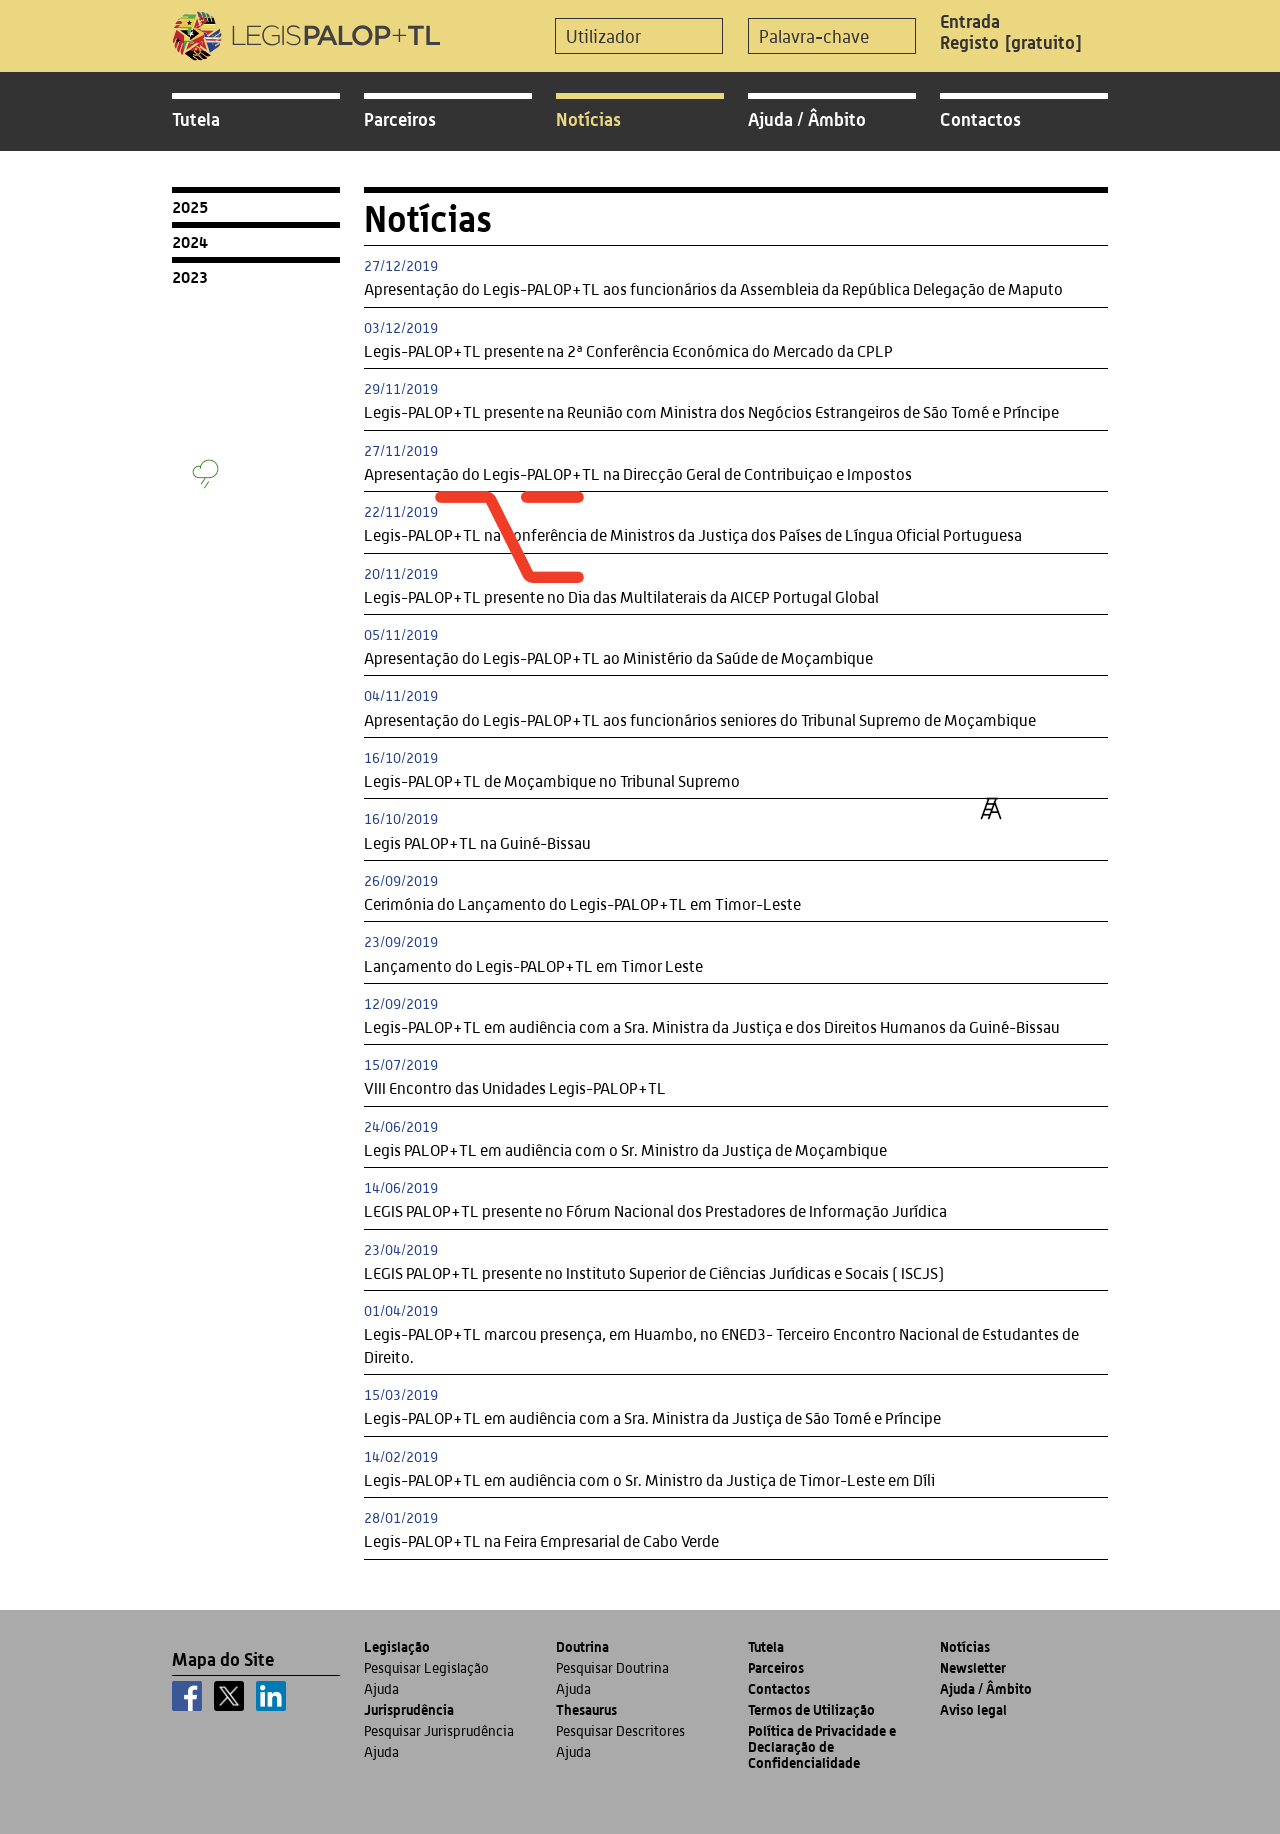 The height and width of the screenshot is (1834, 1280). I want to click on access keyboard or input options, so click(509, 531).